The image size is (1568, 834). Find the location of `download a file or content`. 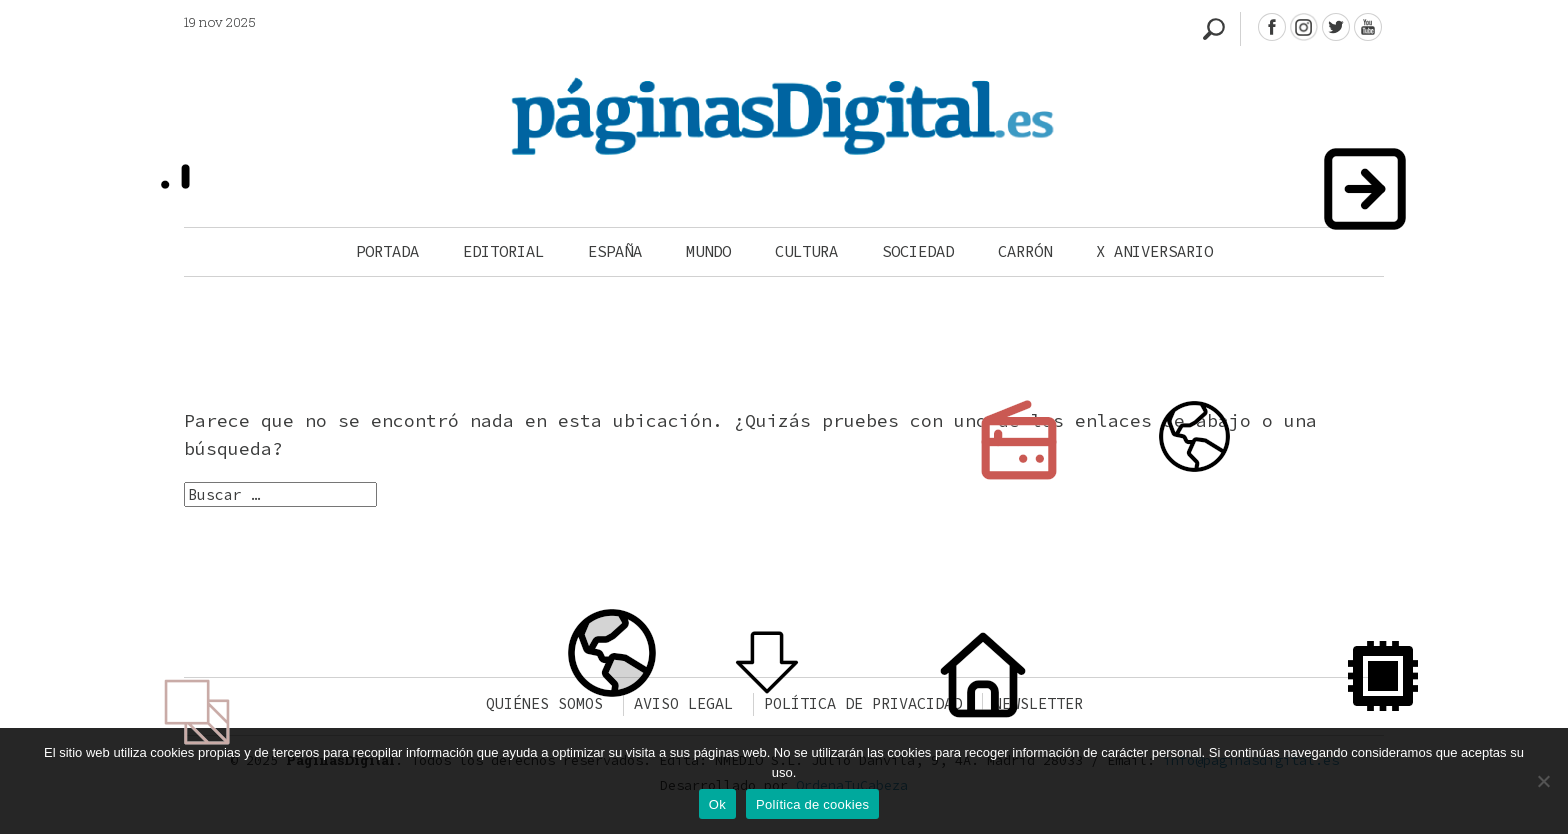

download a file or content is located at coordinates (767, 660).